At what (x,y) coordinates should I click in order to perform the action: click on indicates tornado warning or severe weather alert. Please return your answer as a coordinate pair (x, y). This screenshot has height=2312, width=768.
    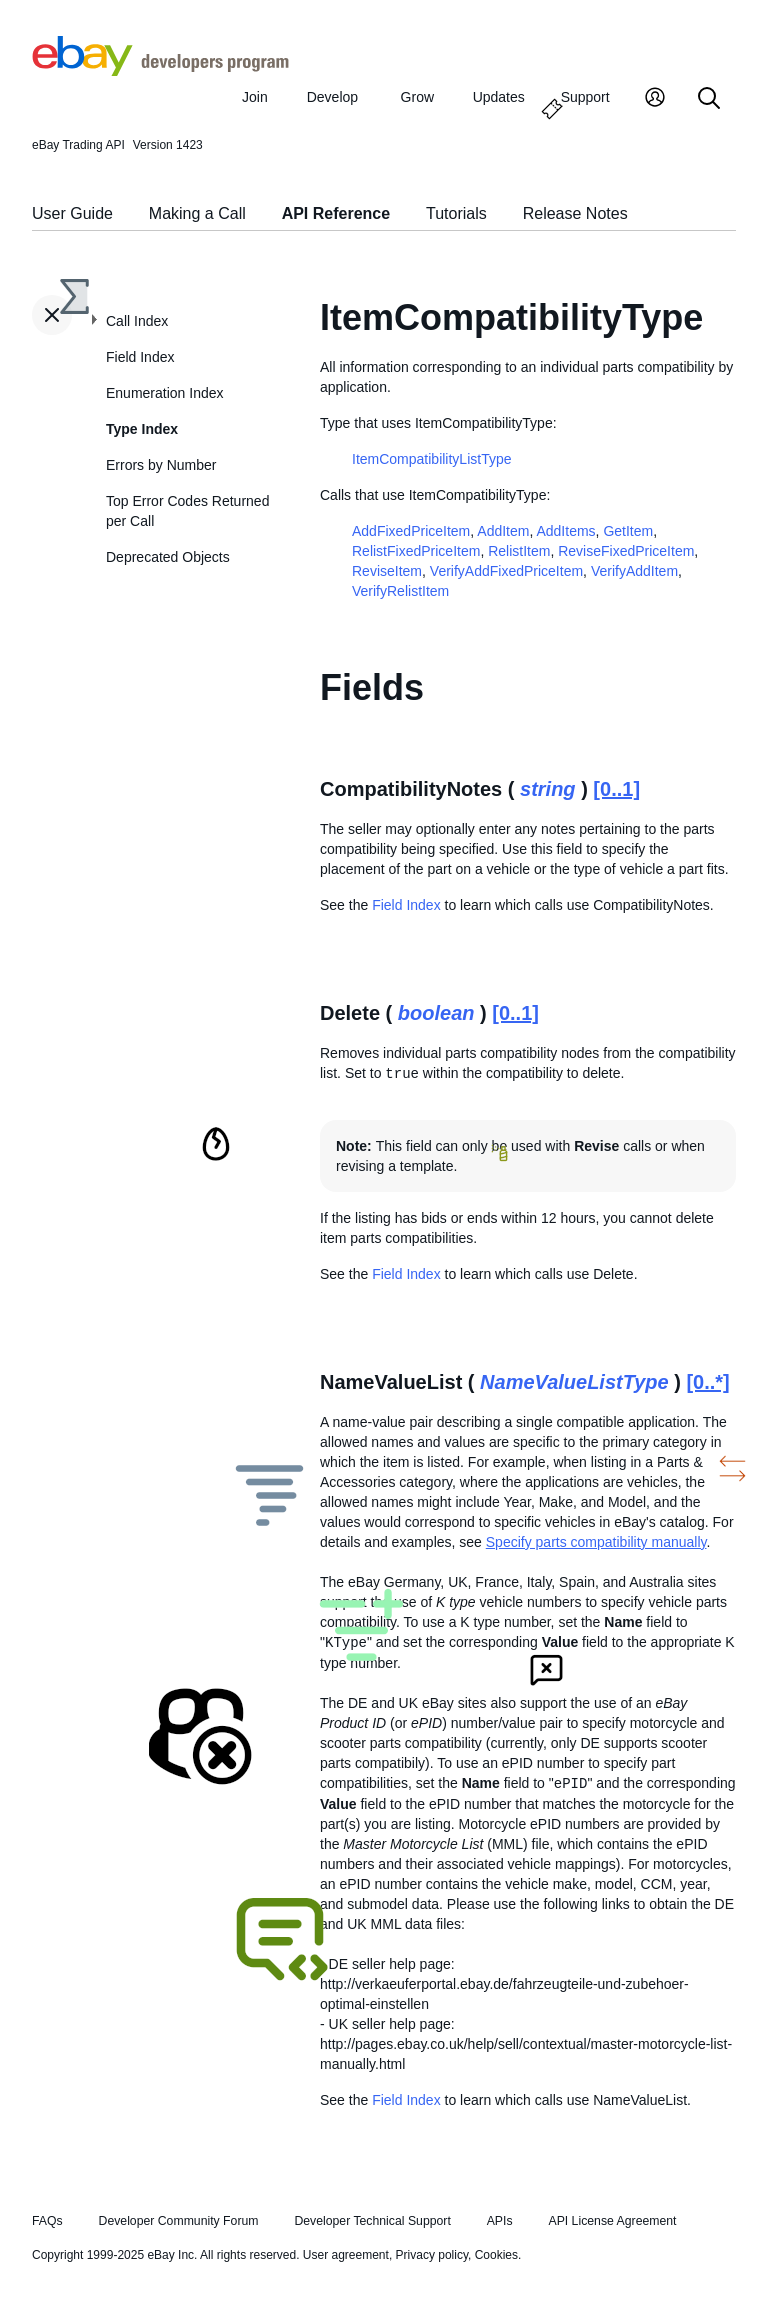
    Looking at the image, I should click on (269, 1495).